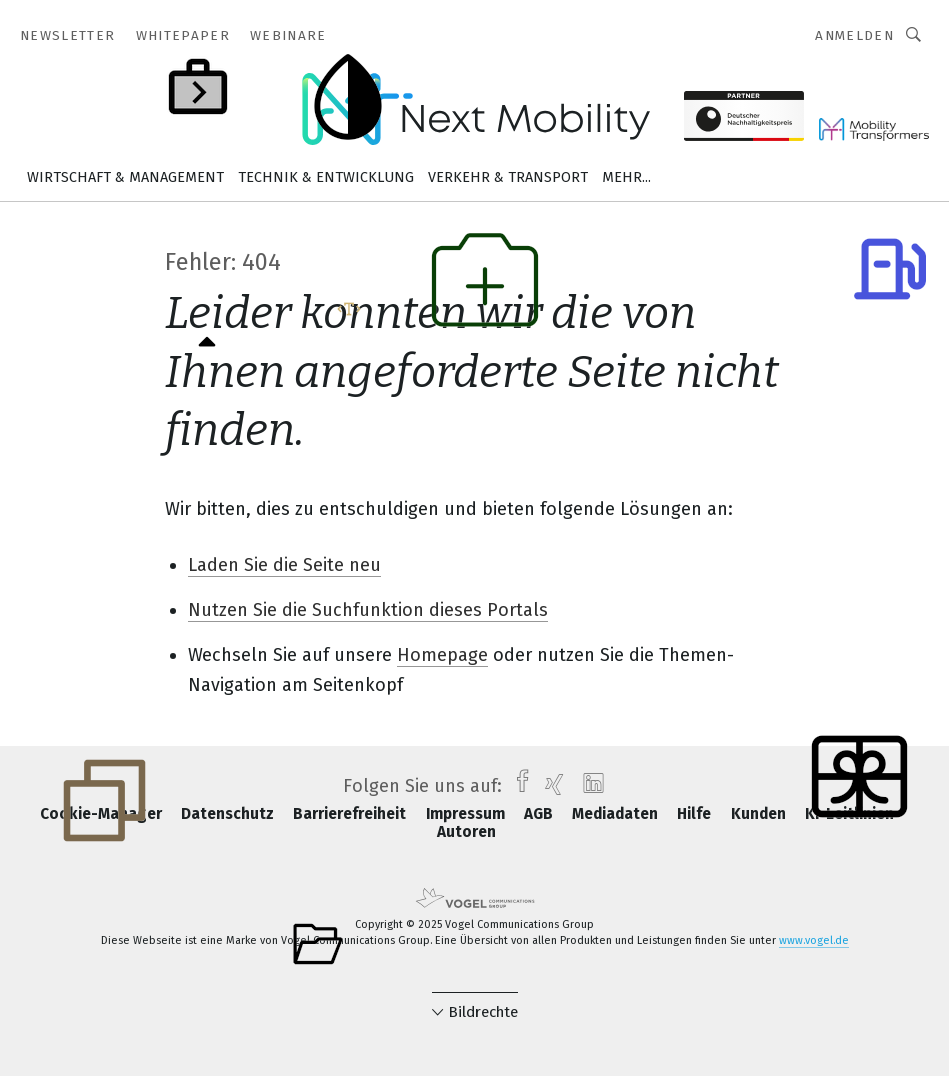  I want to click on view or send a gift, so click(859, 776).